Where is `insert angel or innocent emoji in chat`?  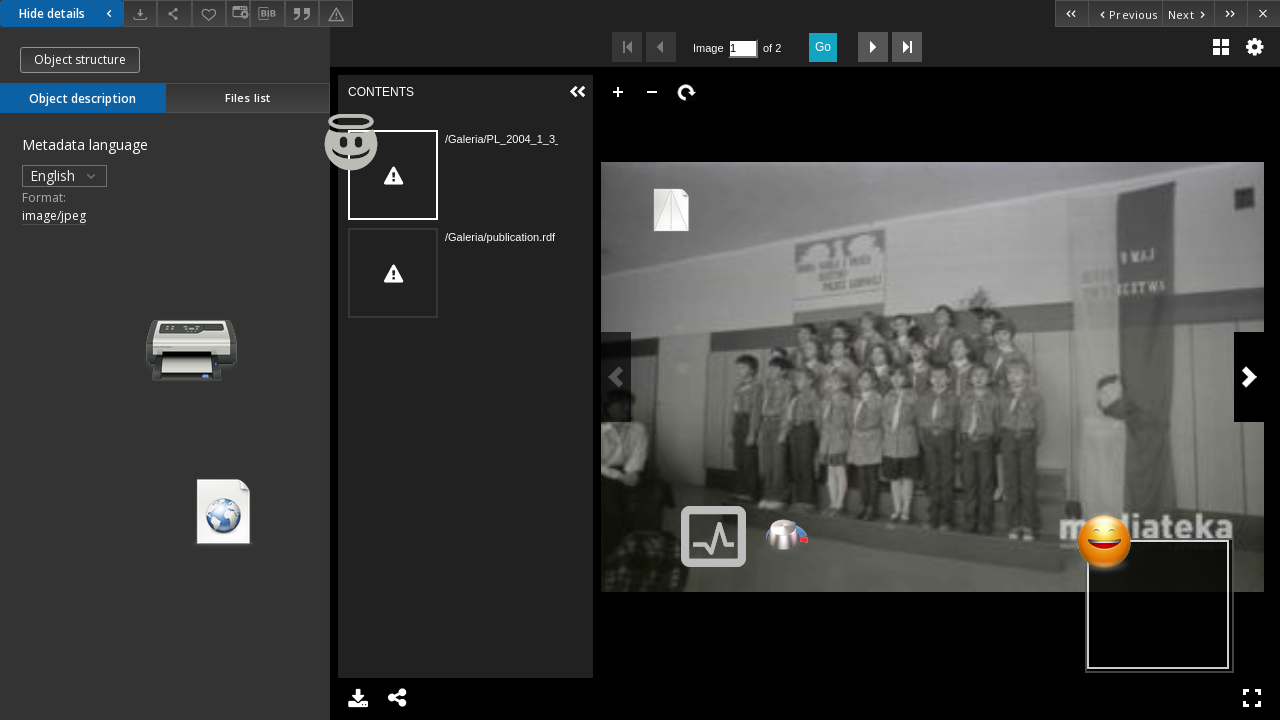
insert angel or innocent emoji in chat is located at coordinates (351, 144).